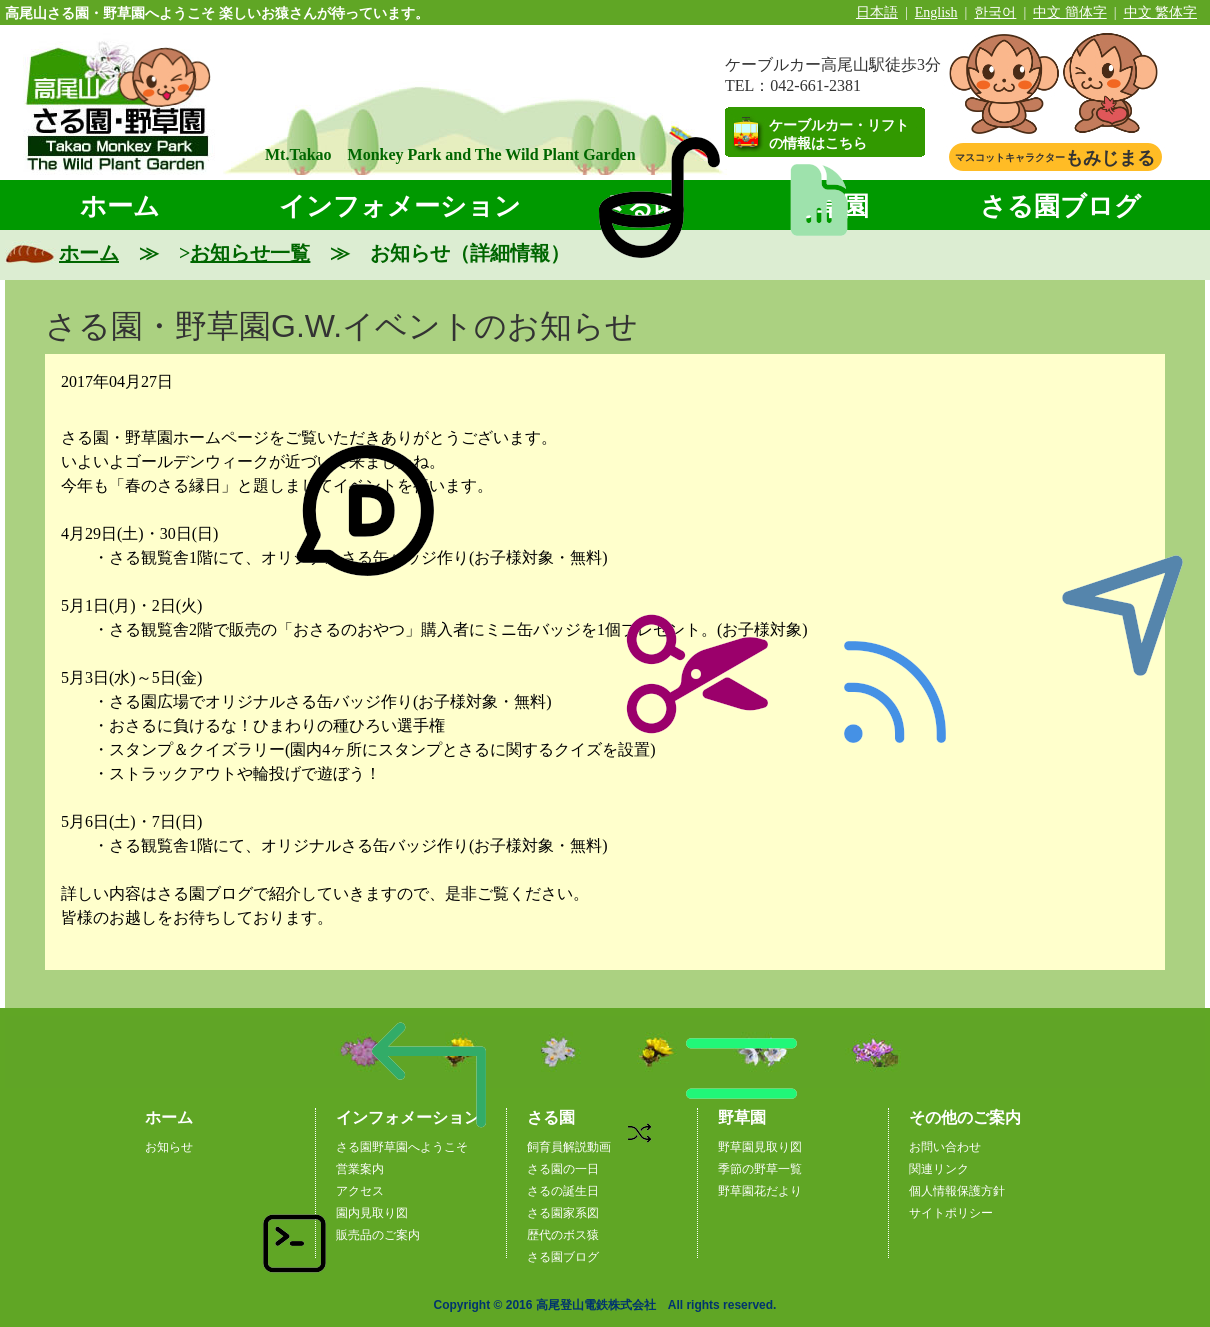  Describe the element at coordinates (294, 1243) in the screenshot. I see `open command line or terminal` at that location.